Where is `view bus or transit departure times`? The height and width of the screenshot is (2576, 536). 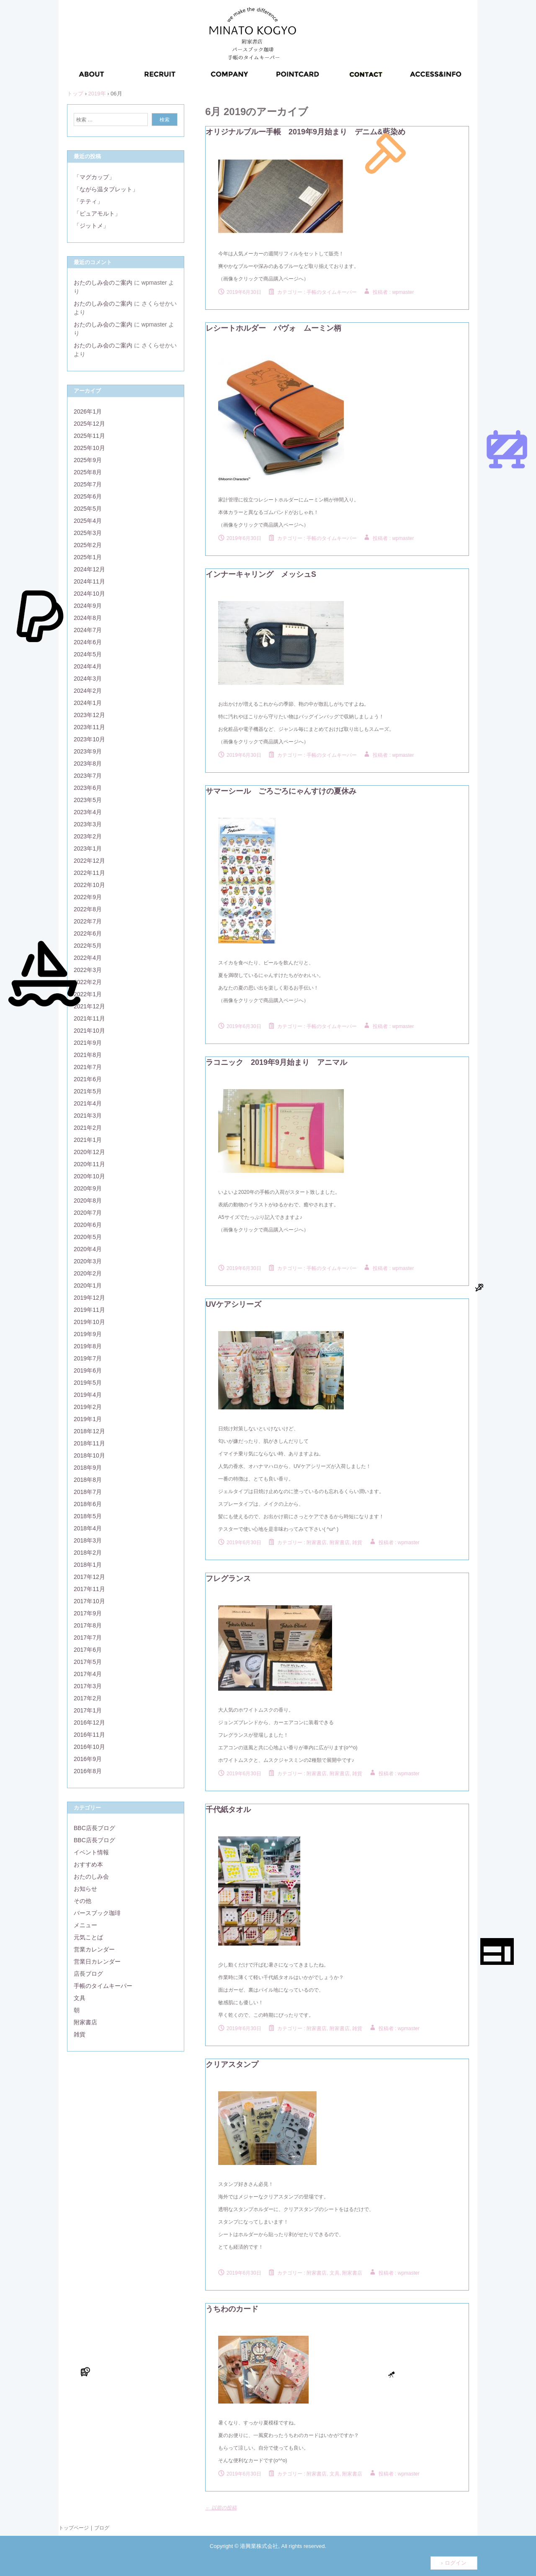
view bus or transit departure times is located at coordinates (85, 2372).